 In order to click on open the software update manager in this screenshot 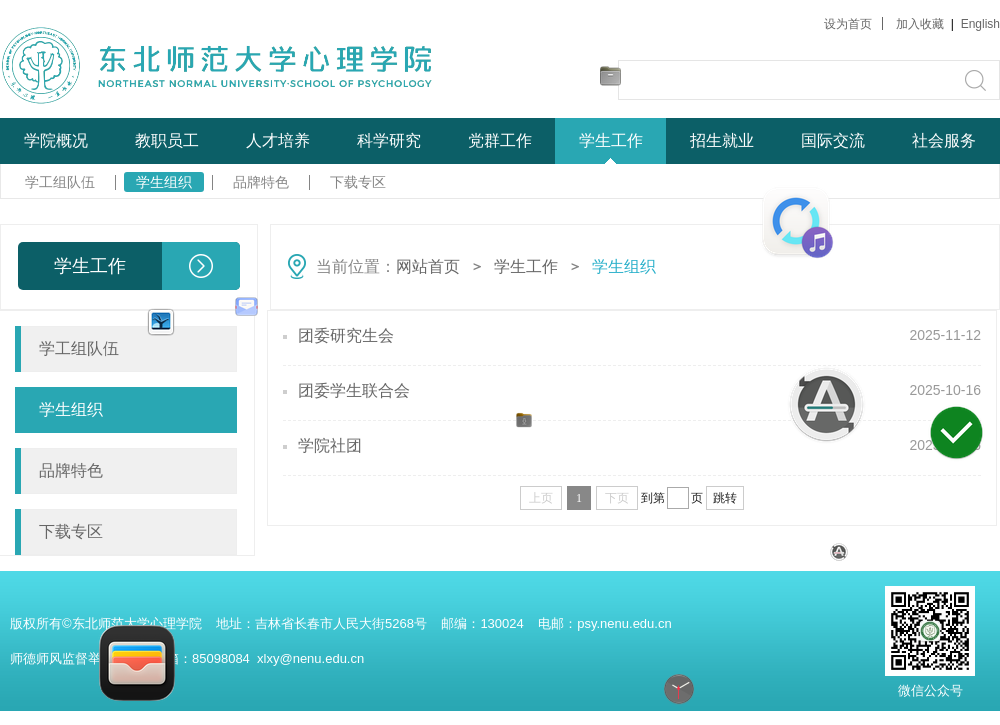, I will do `click(839, 552)`.